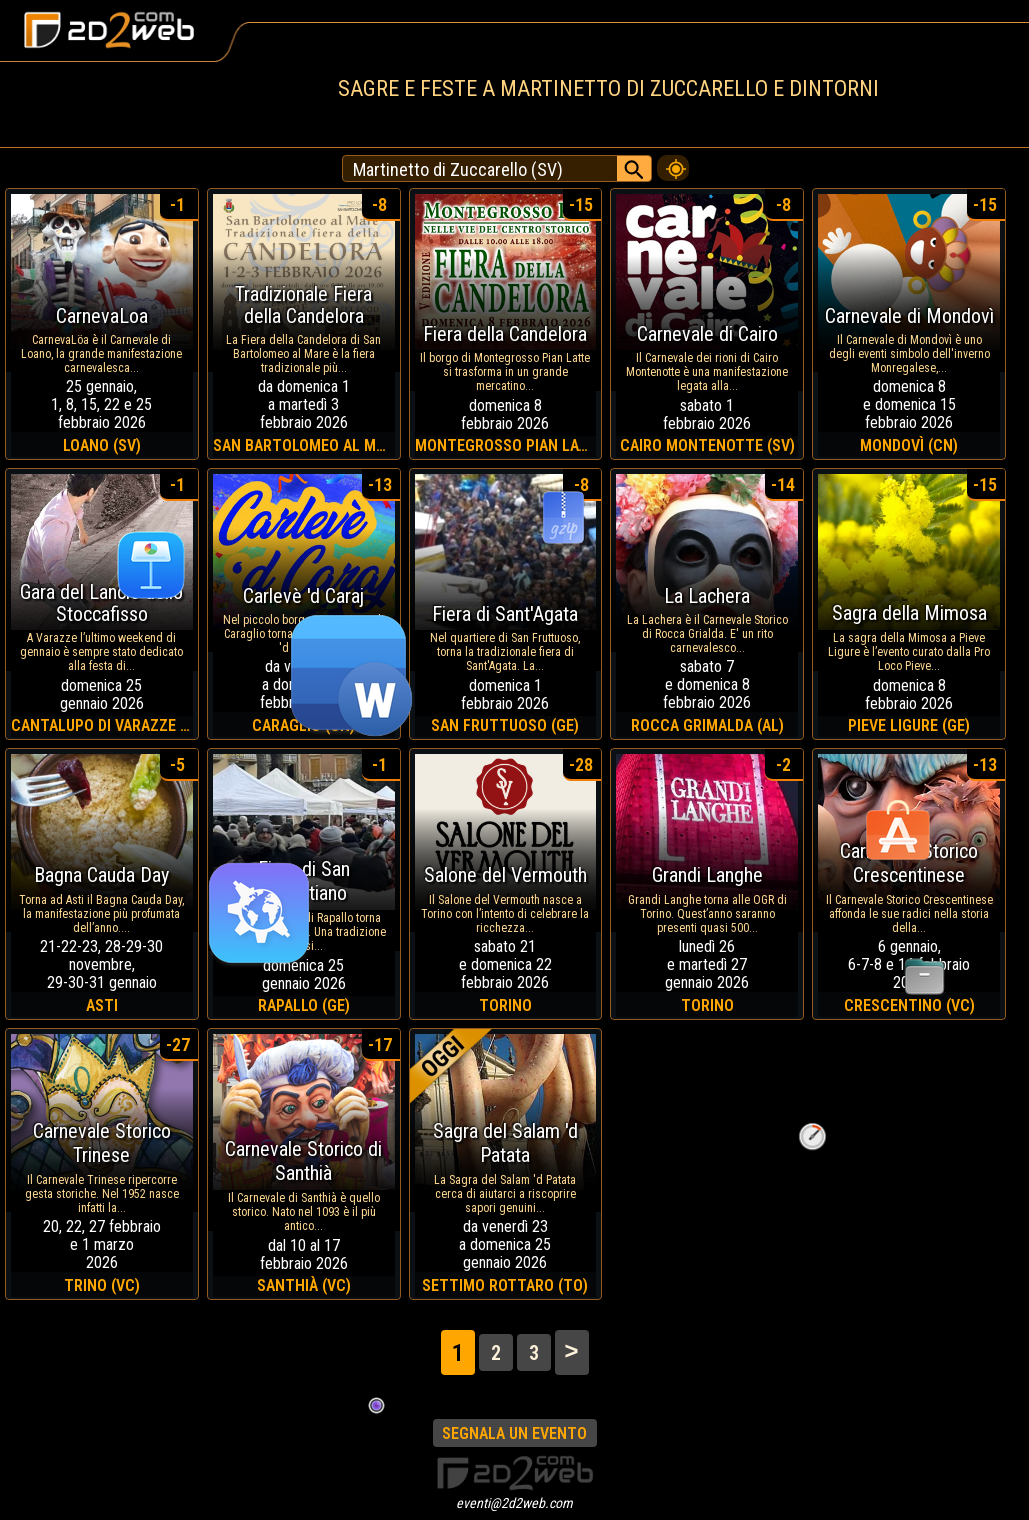 This screenshot has width=1029, height=1520. What do you see at coordinates (376, 1405) in the screenshot?
I see `open the camera app` at bounding box center [376, 1405].